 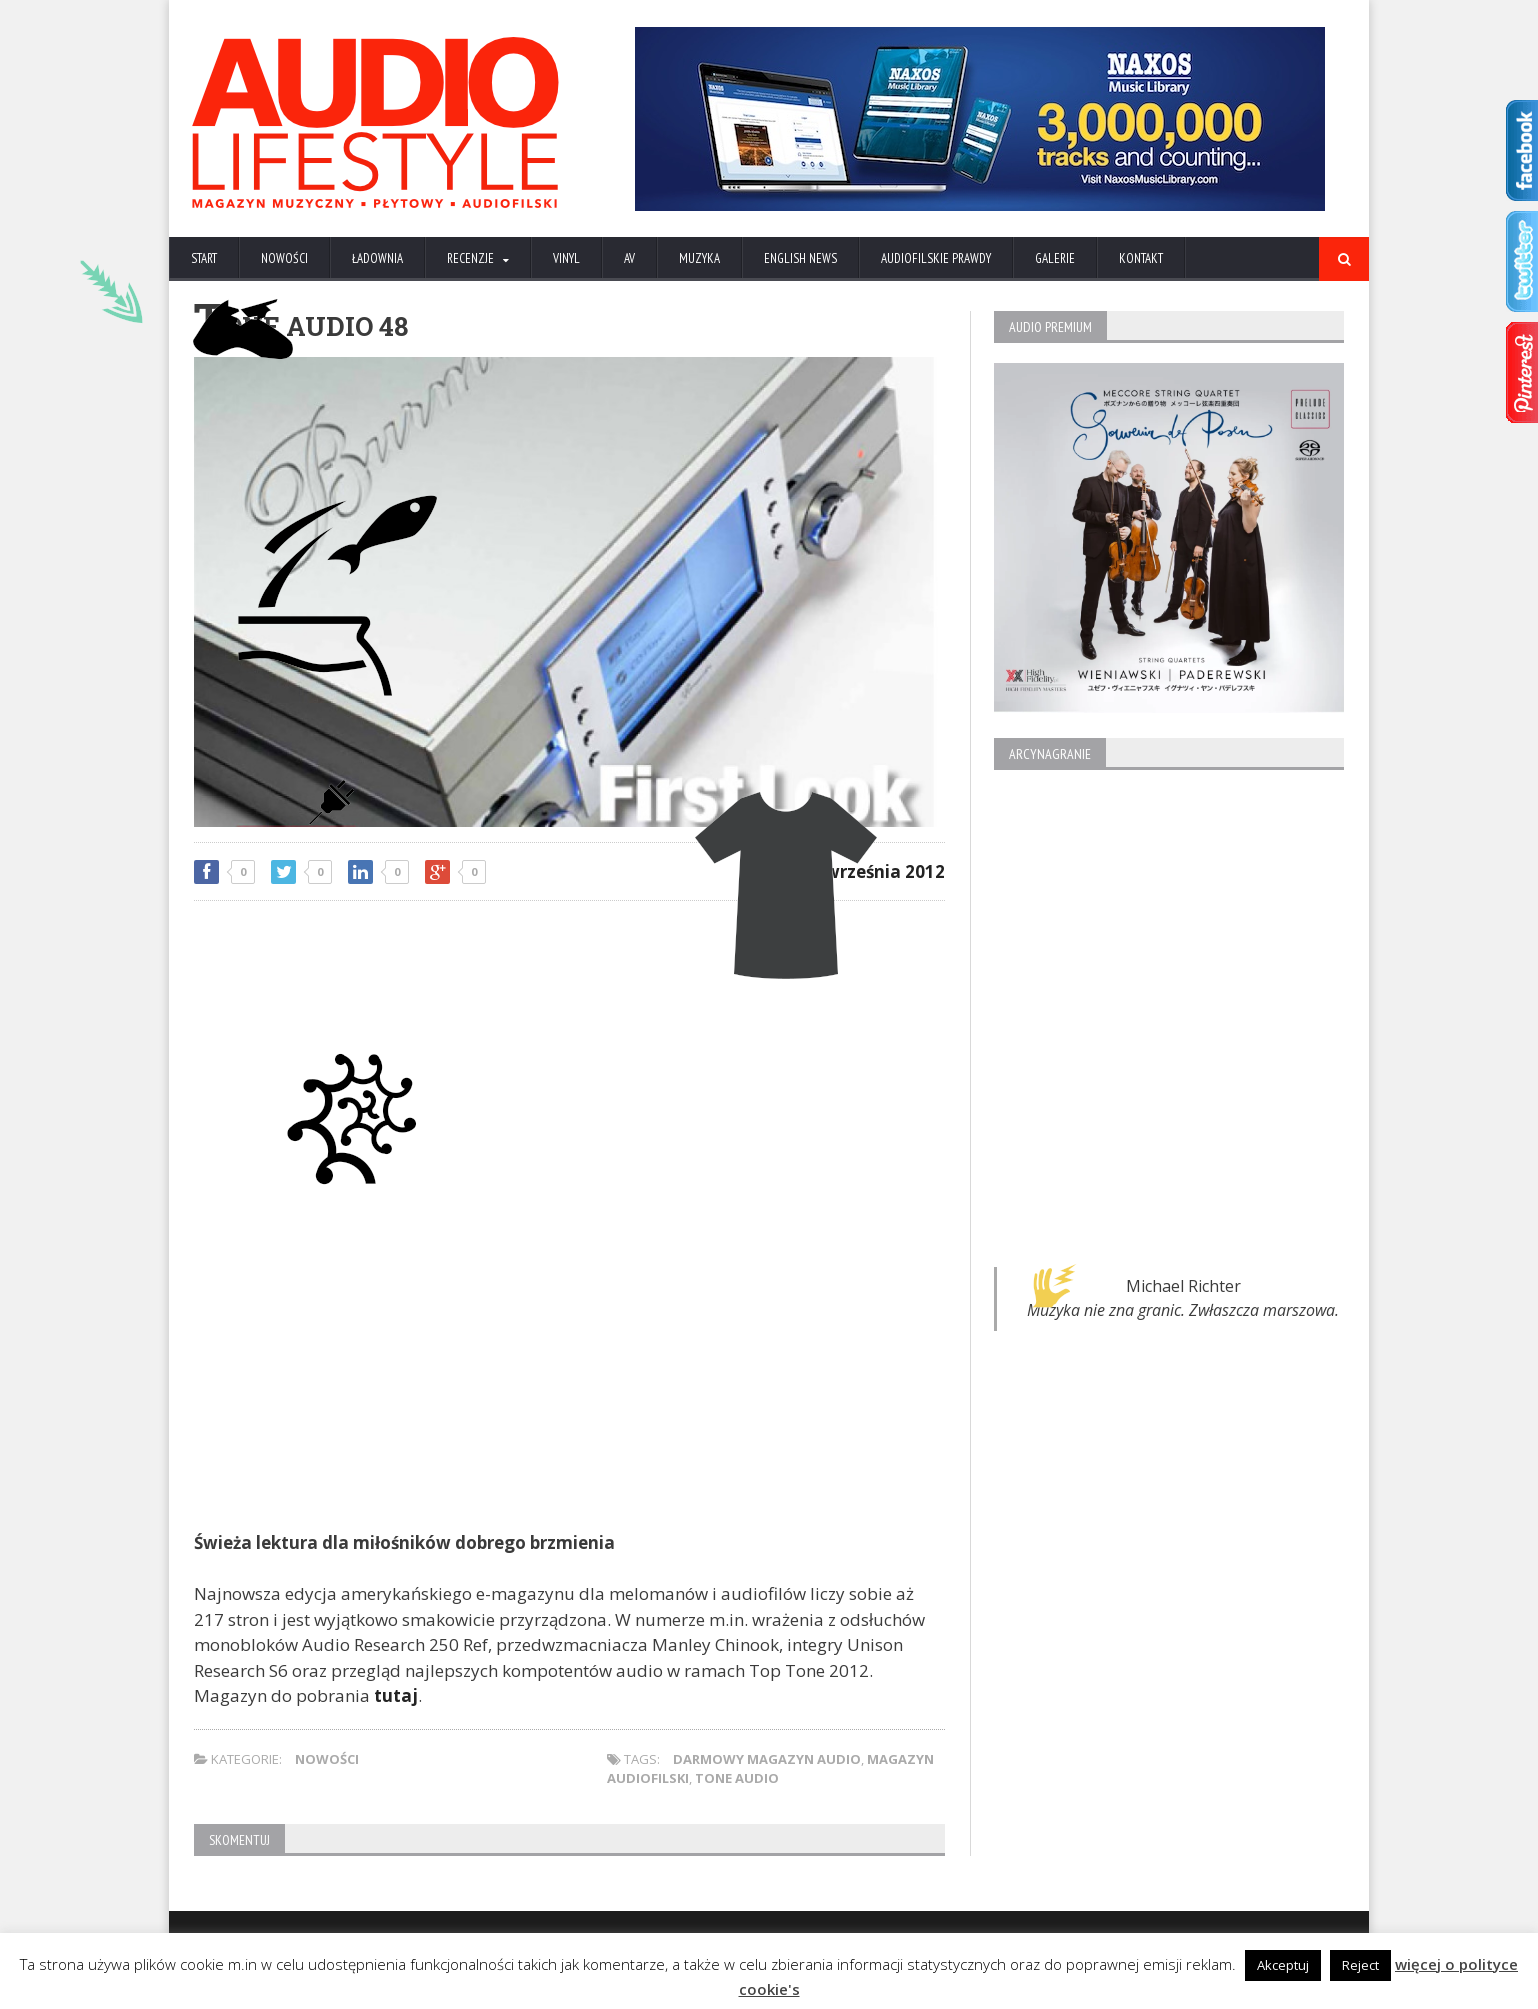 I want to click on browse clothing or apparel items, so click(x=786, y=883).